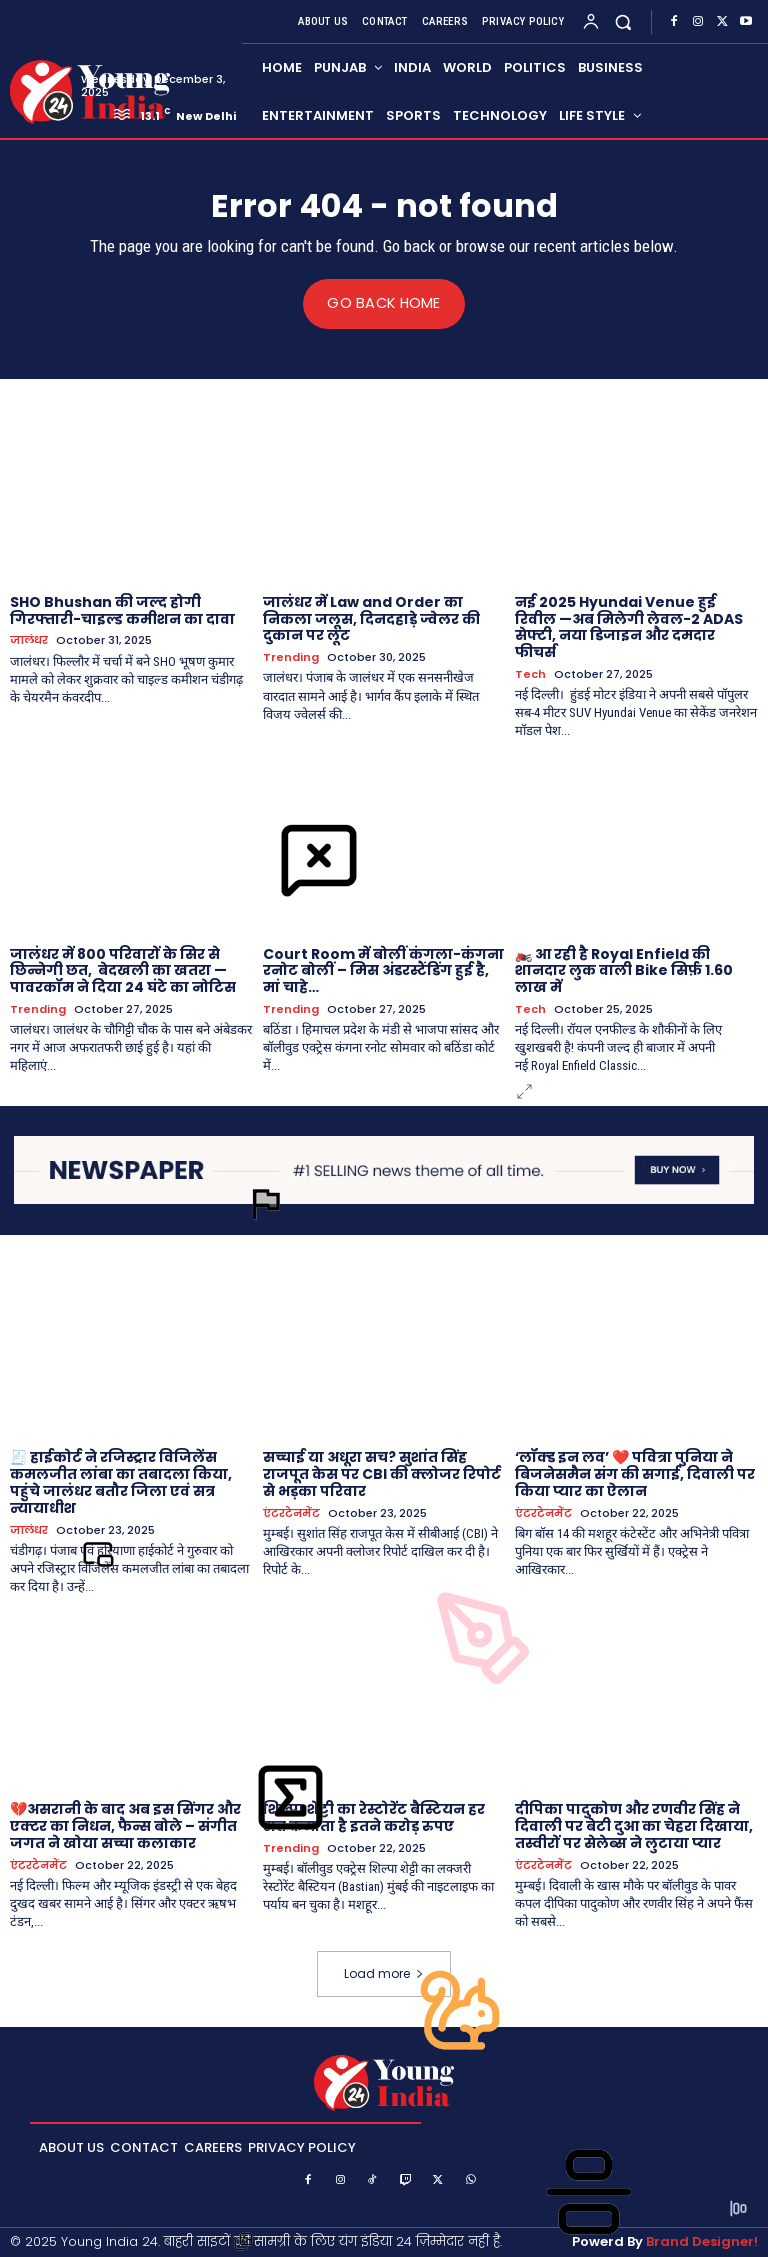 The image size is (768, 2257). Describe the element at coordinates (484, 1639) in the screenshot. I see `access vector drawing tools` at that location.